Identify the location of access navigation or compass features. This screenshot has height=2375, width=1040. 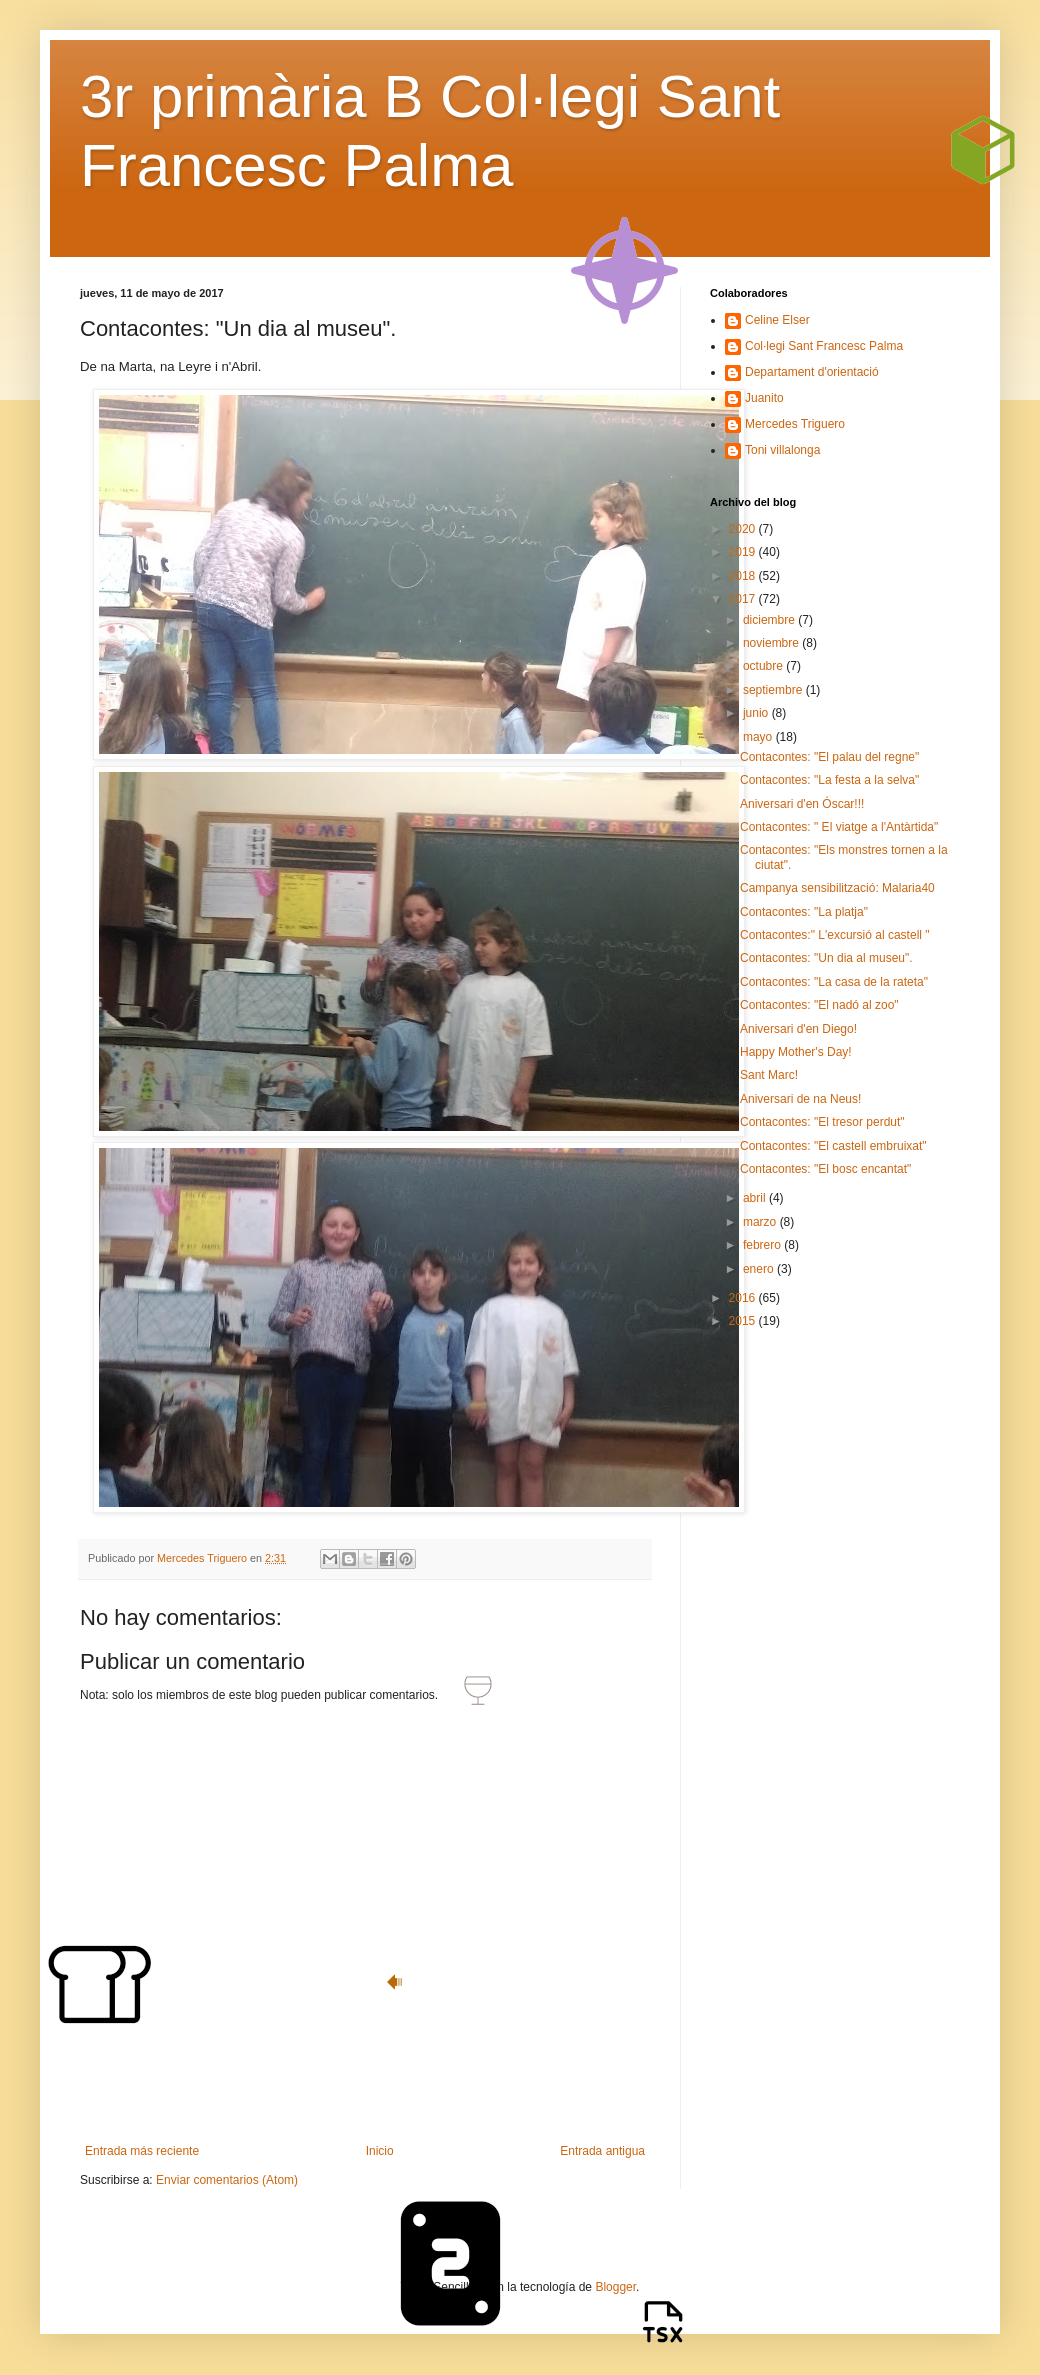
(624, 270).